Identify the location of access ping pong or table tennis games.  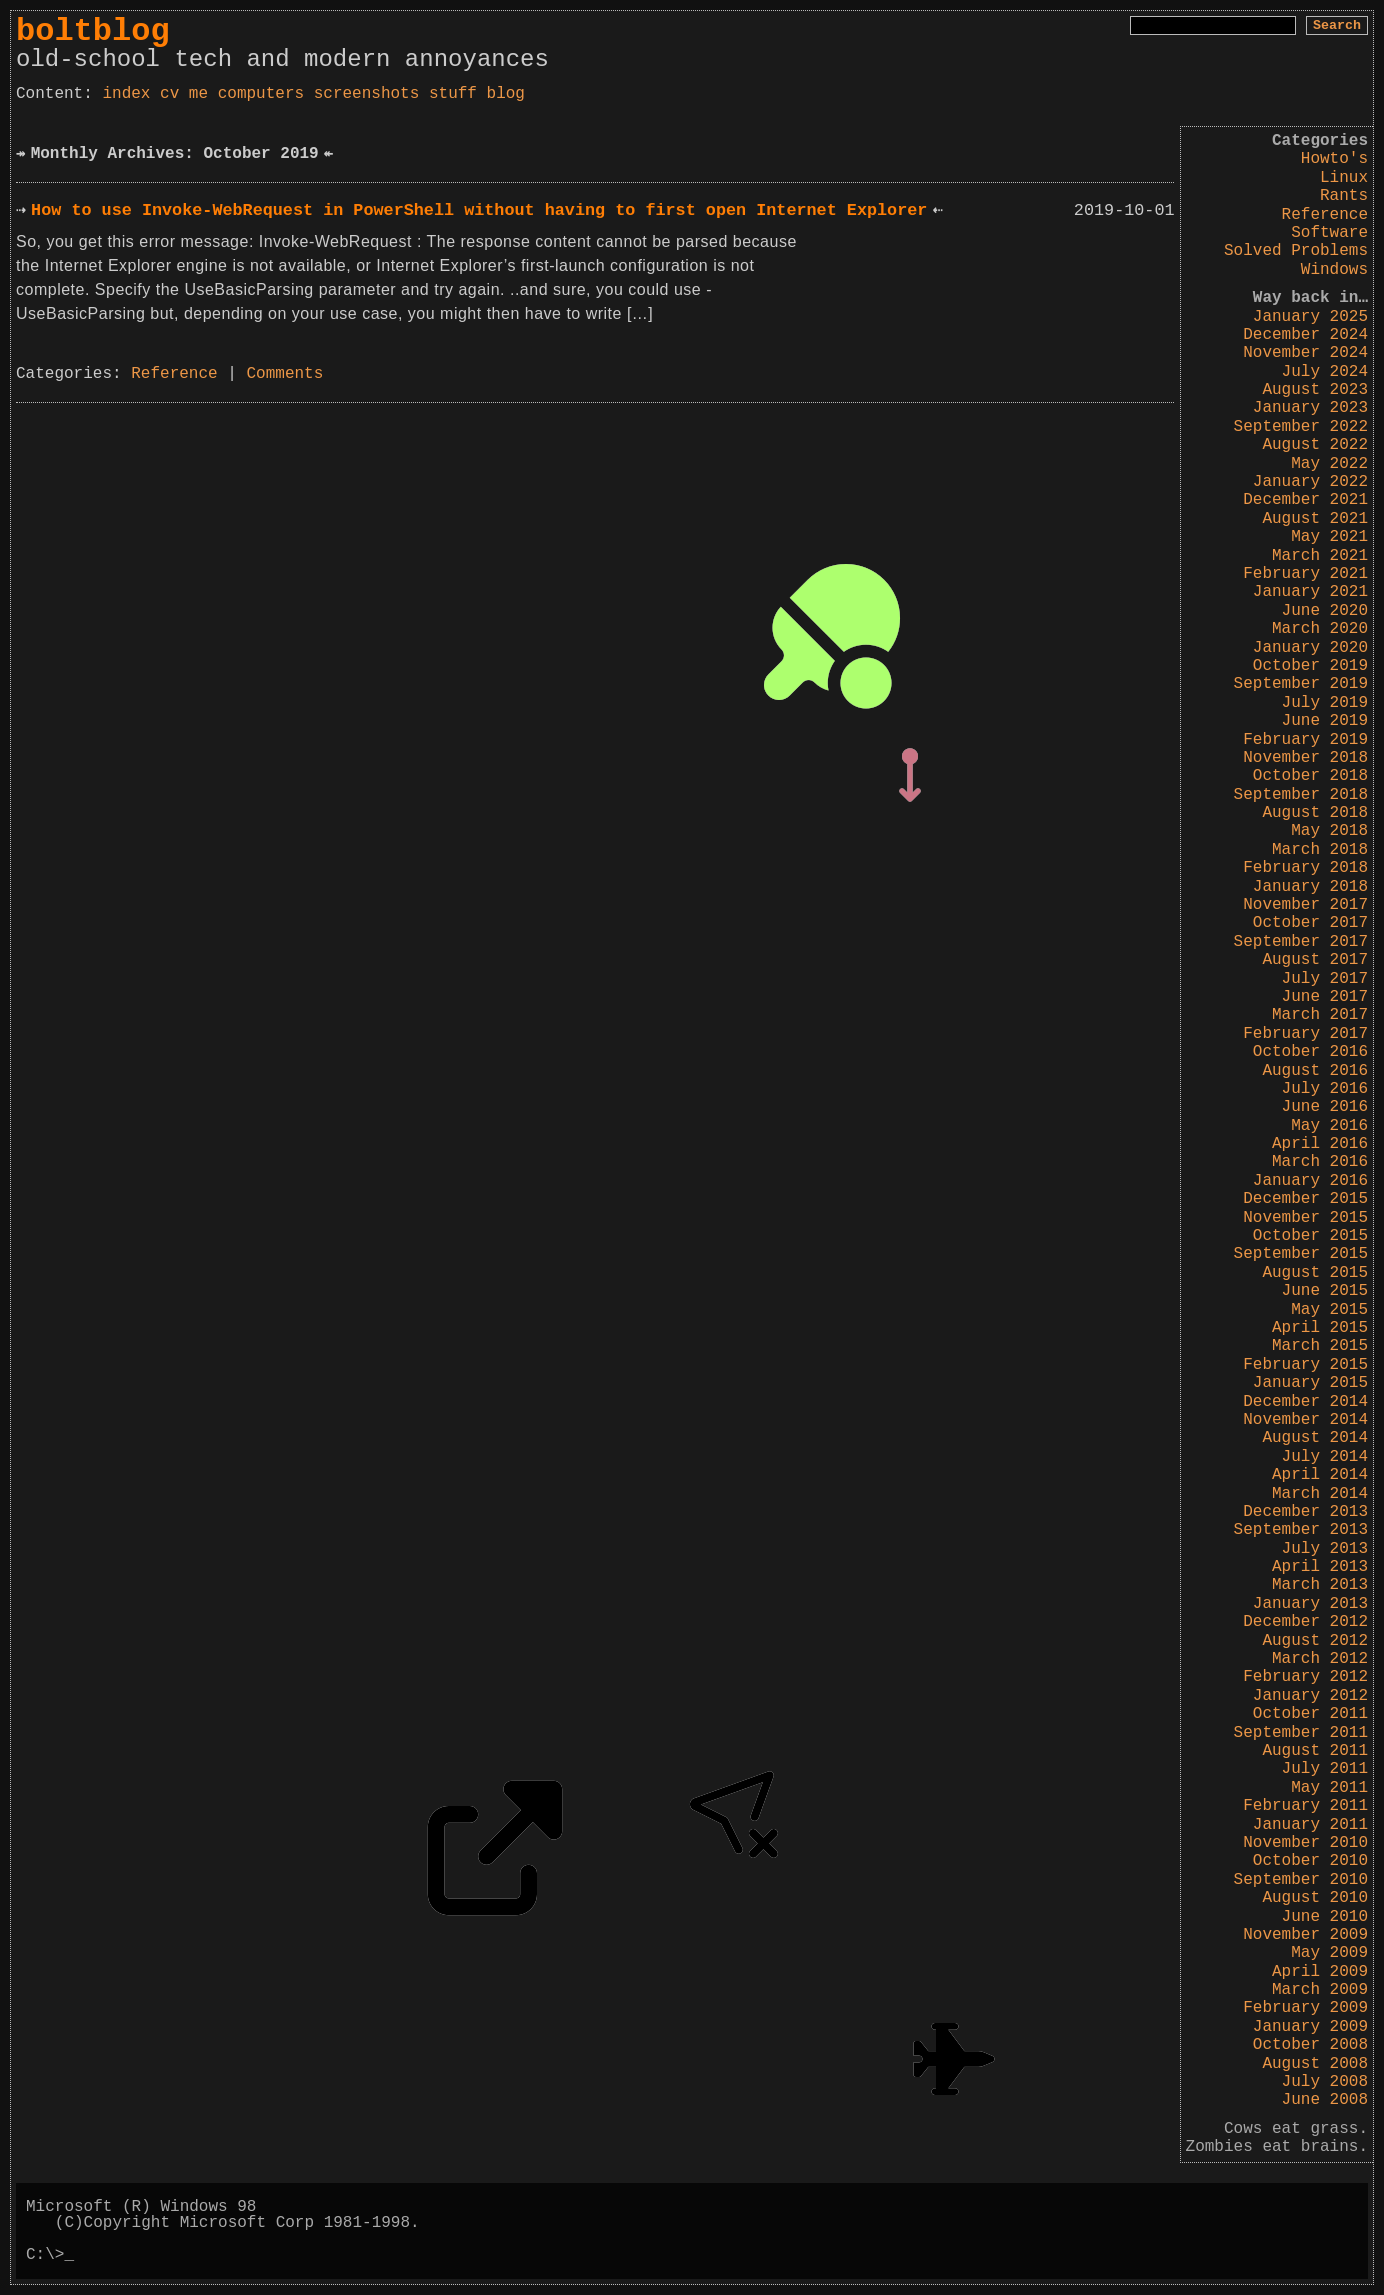
(832, 632).